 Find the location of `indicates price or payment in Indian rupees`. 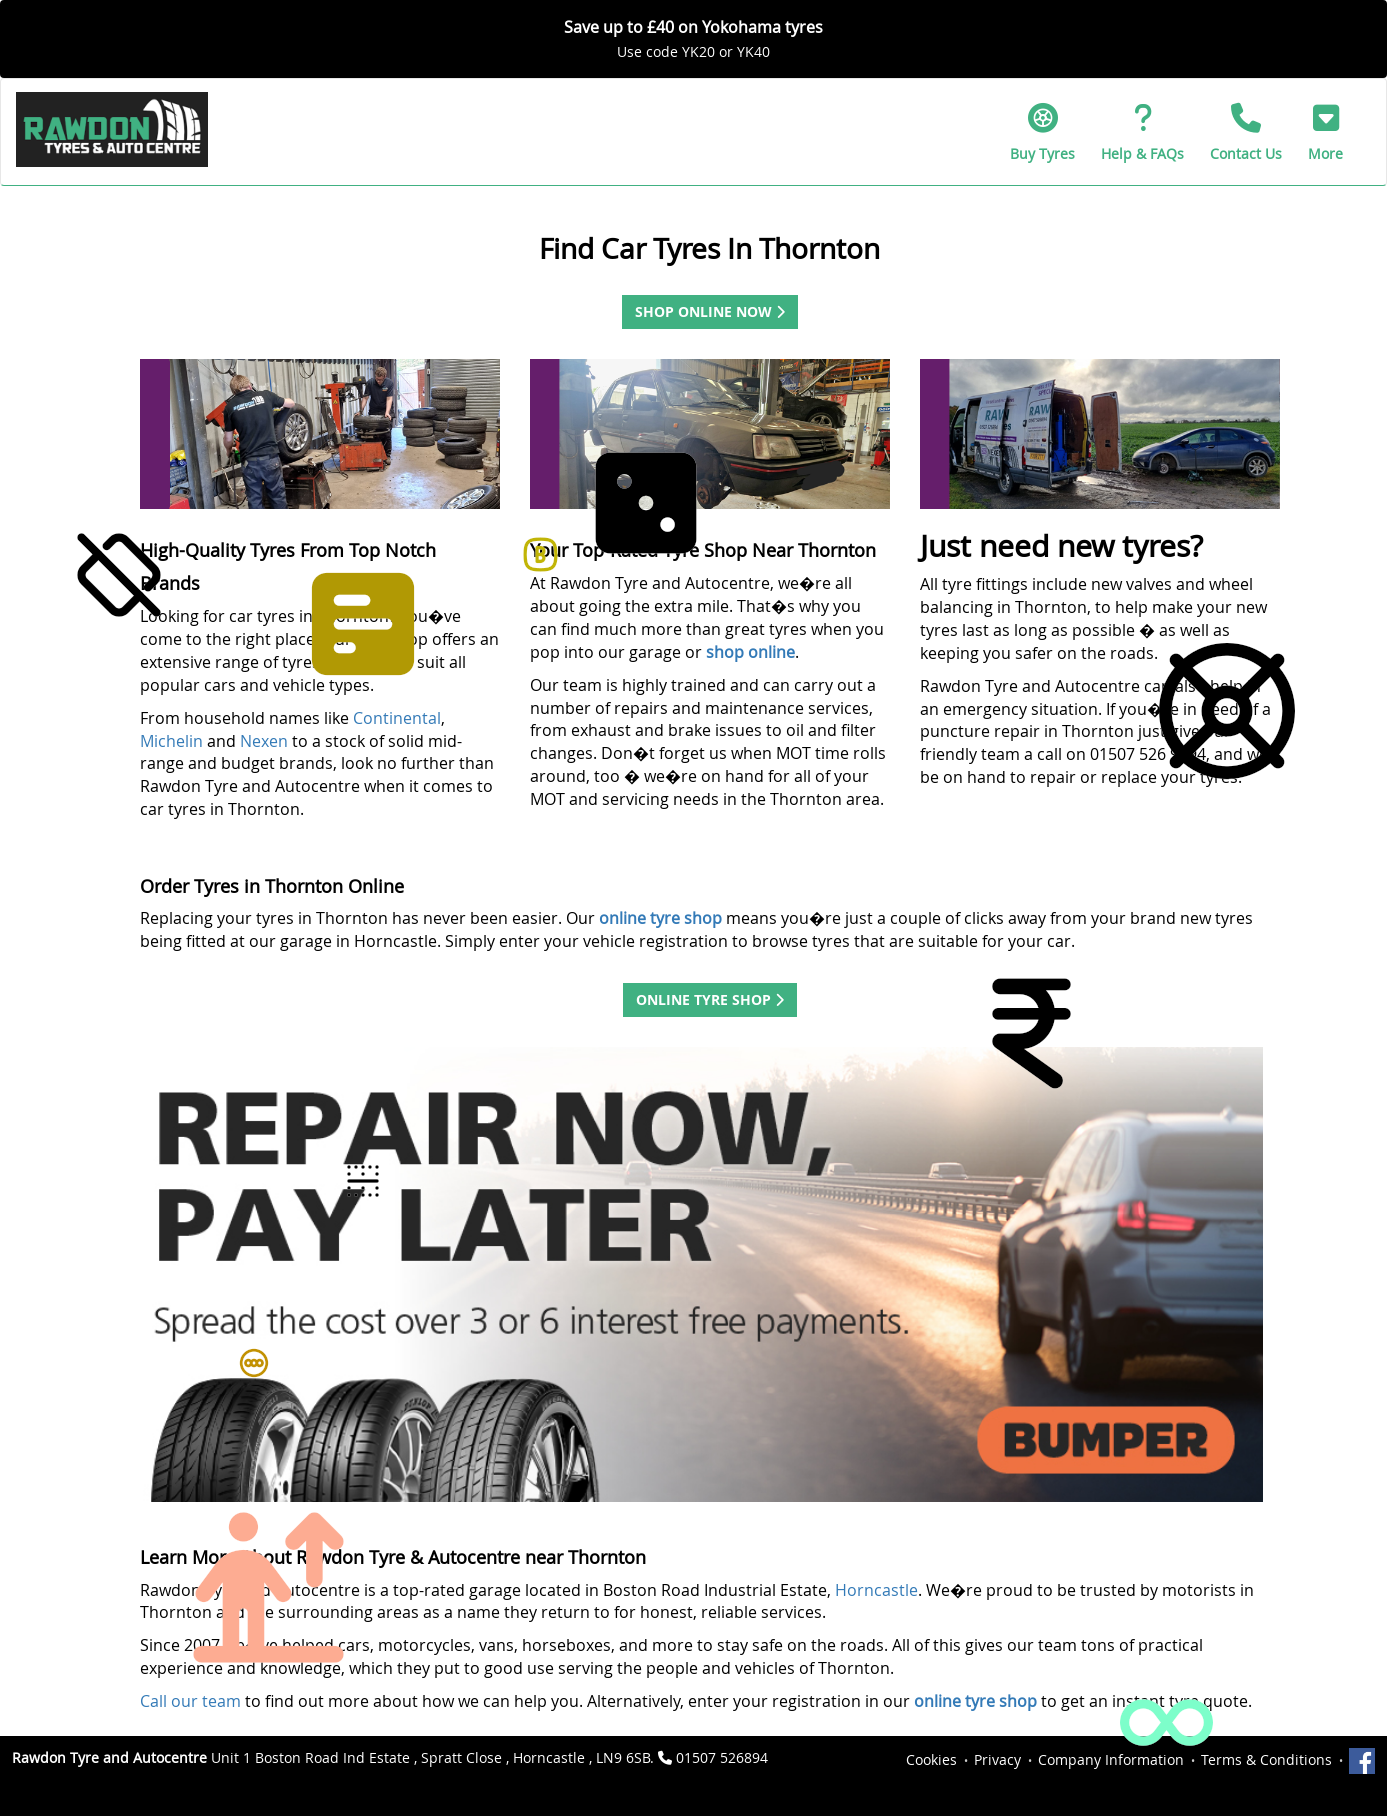

indicates price or payment in Indian rupees is located at coordinates (1031, 1033).